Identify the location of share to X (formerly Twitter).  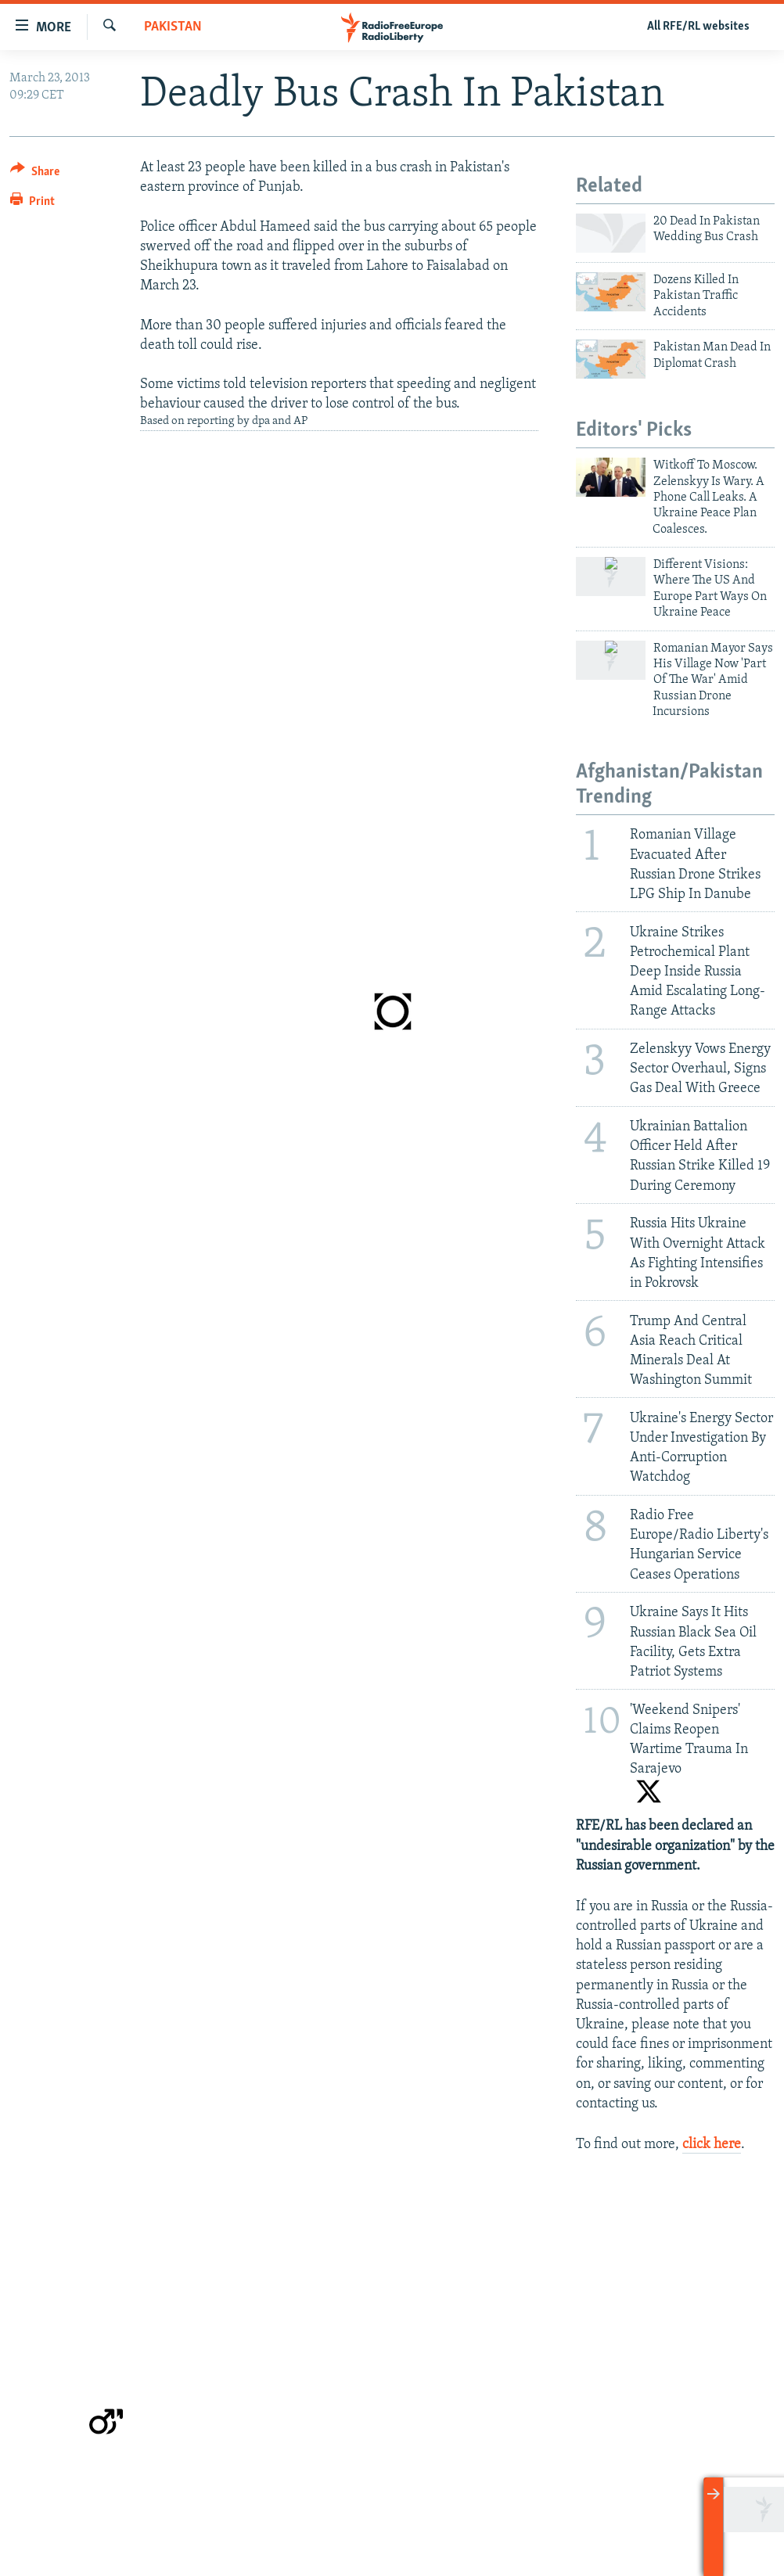
(649, 1791).